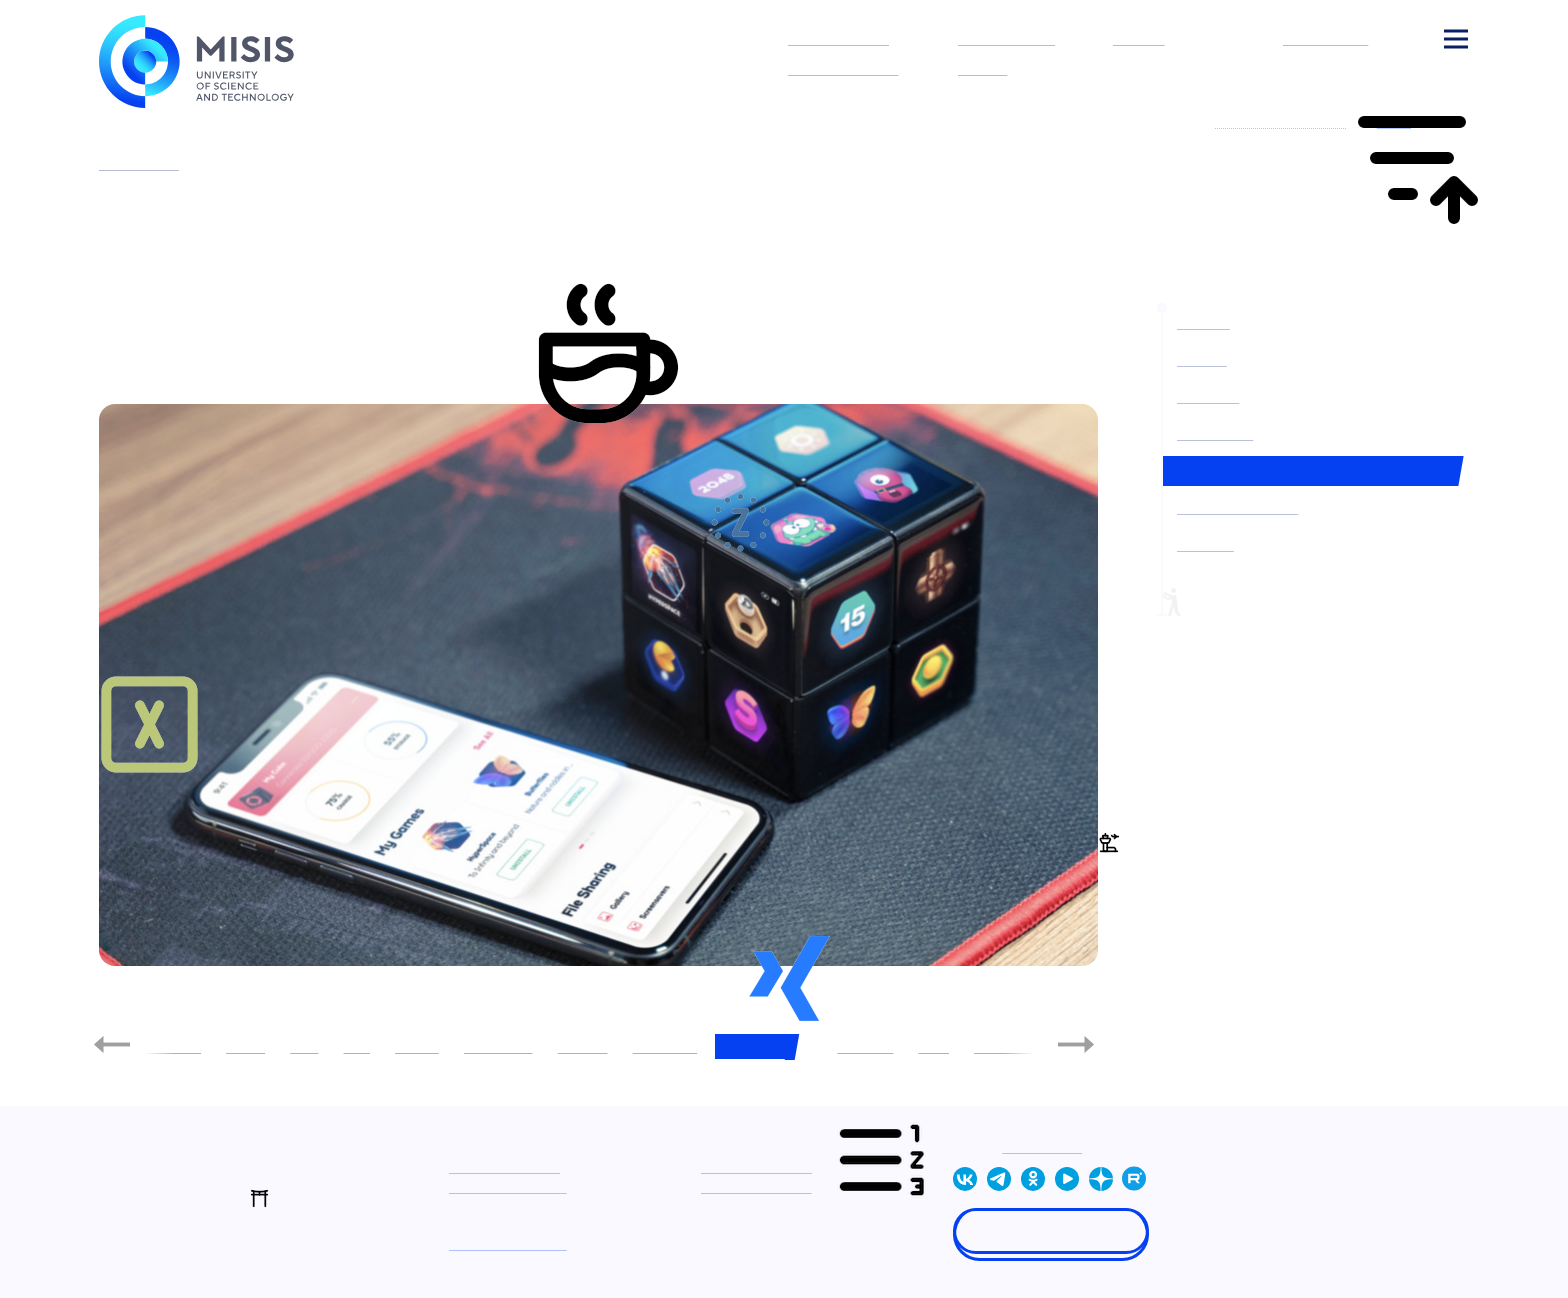  What do you see at coordinates (789, 978) in the screenshot?
I see `visit xing professional network profile` at bounding box center [789, 978].